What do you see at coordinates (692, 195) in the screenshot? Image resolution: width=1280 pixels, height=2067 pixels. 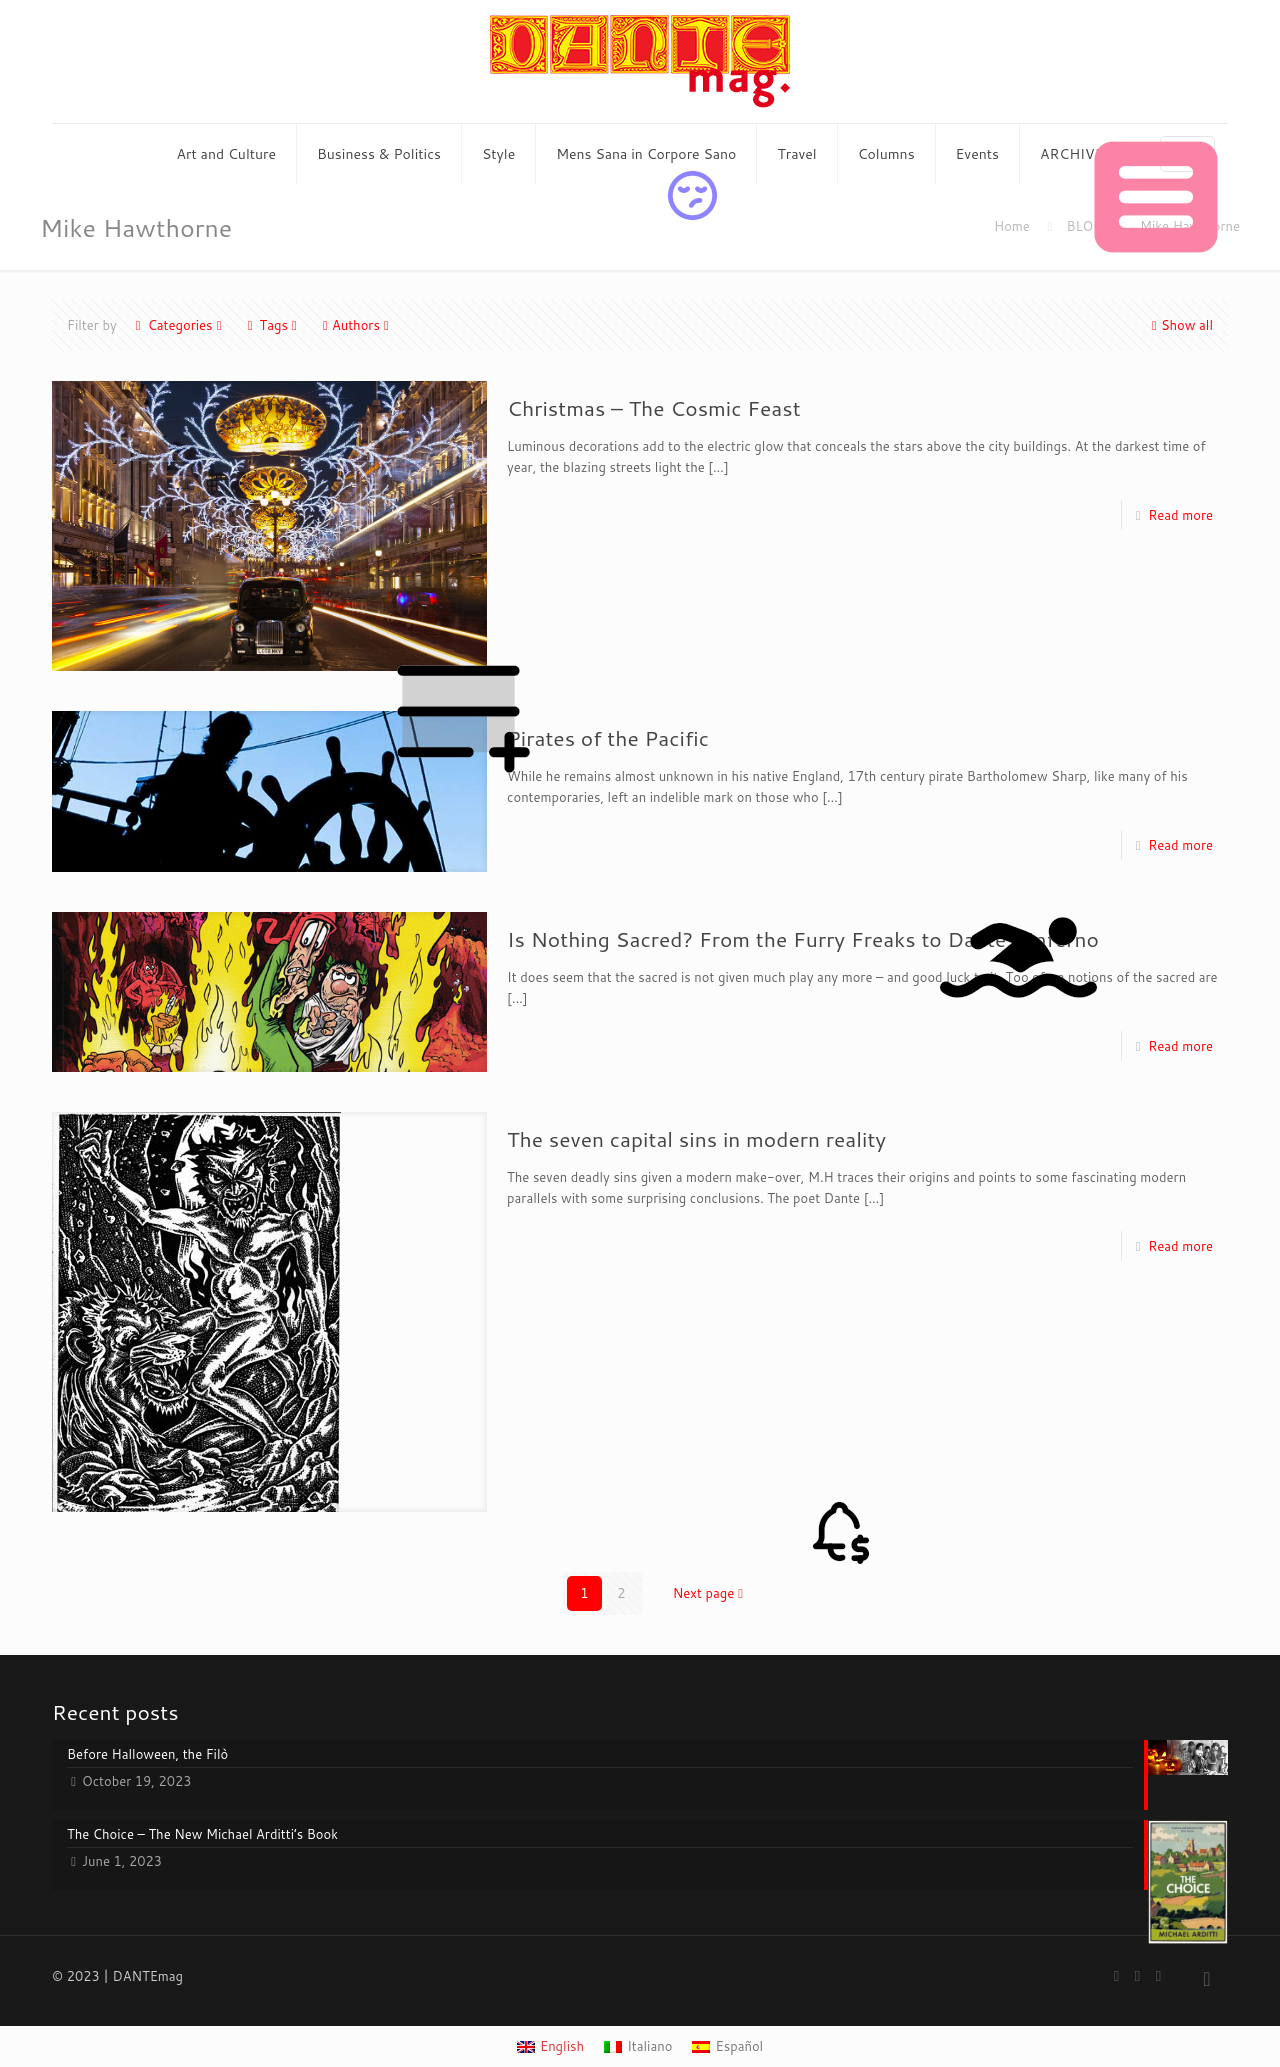 I see `indicate user frustration or negative feedback` at bounding box center [692, 195].